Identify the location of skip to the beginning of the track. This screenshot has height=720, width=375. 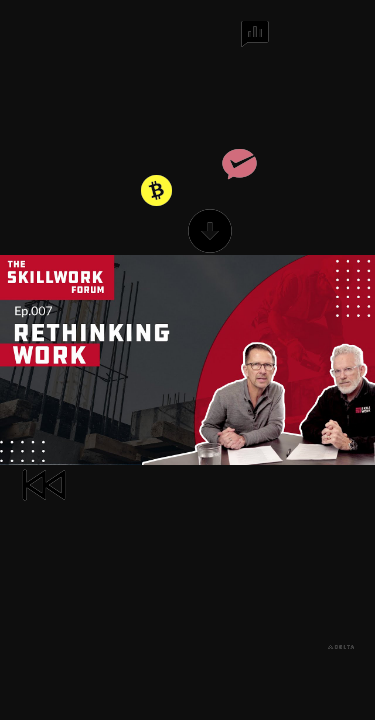
(44, 485).